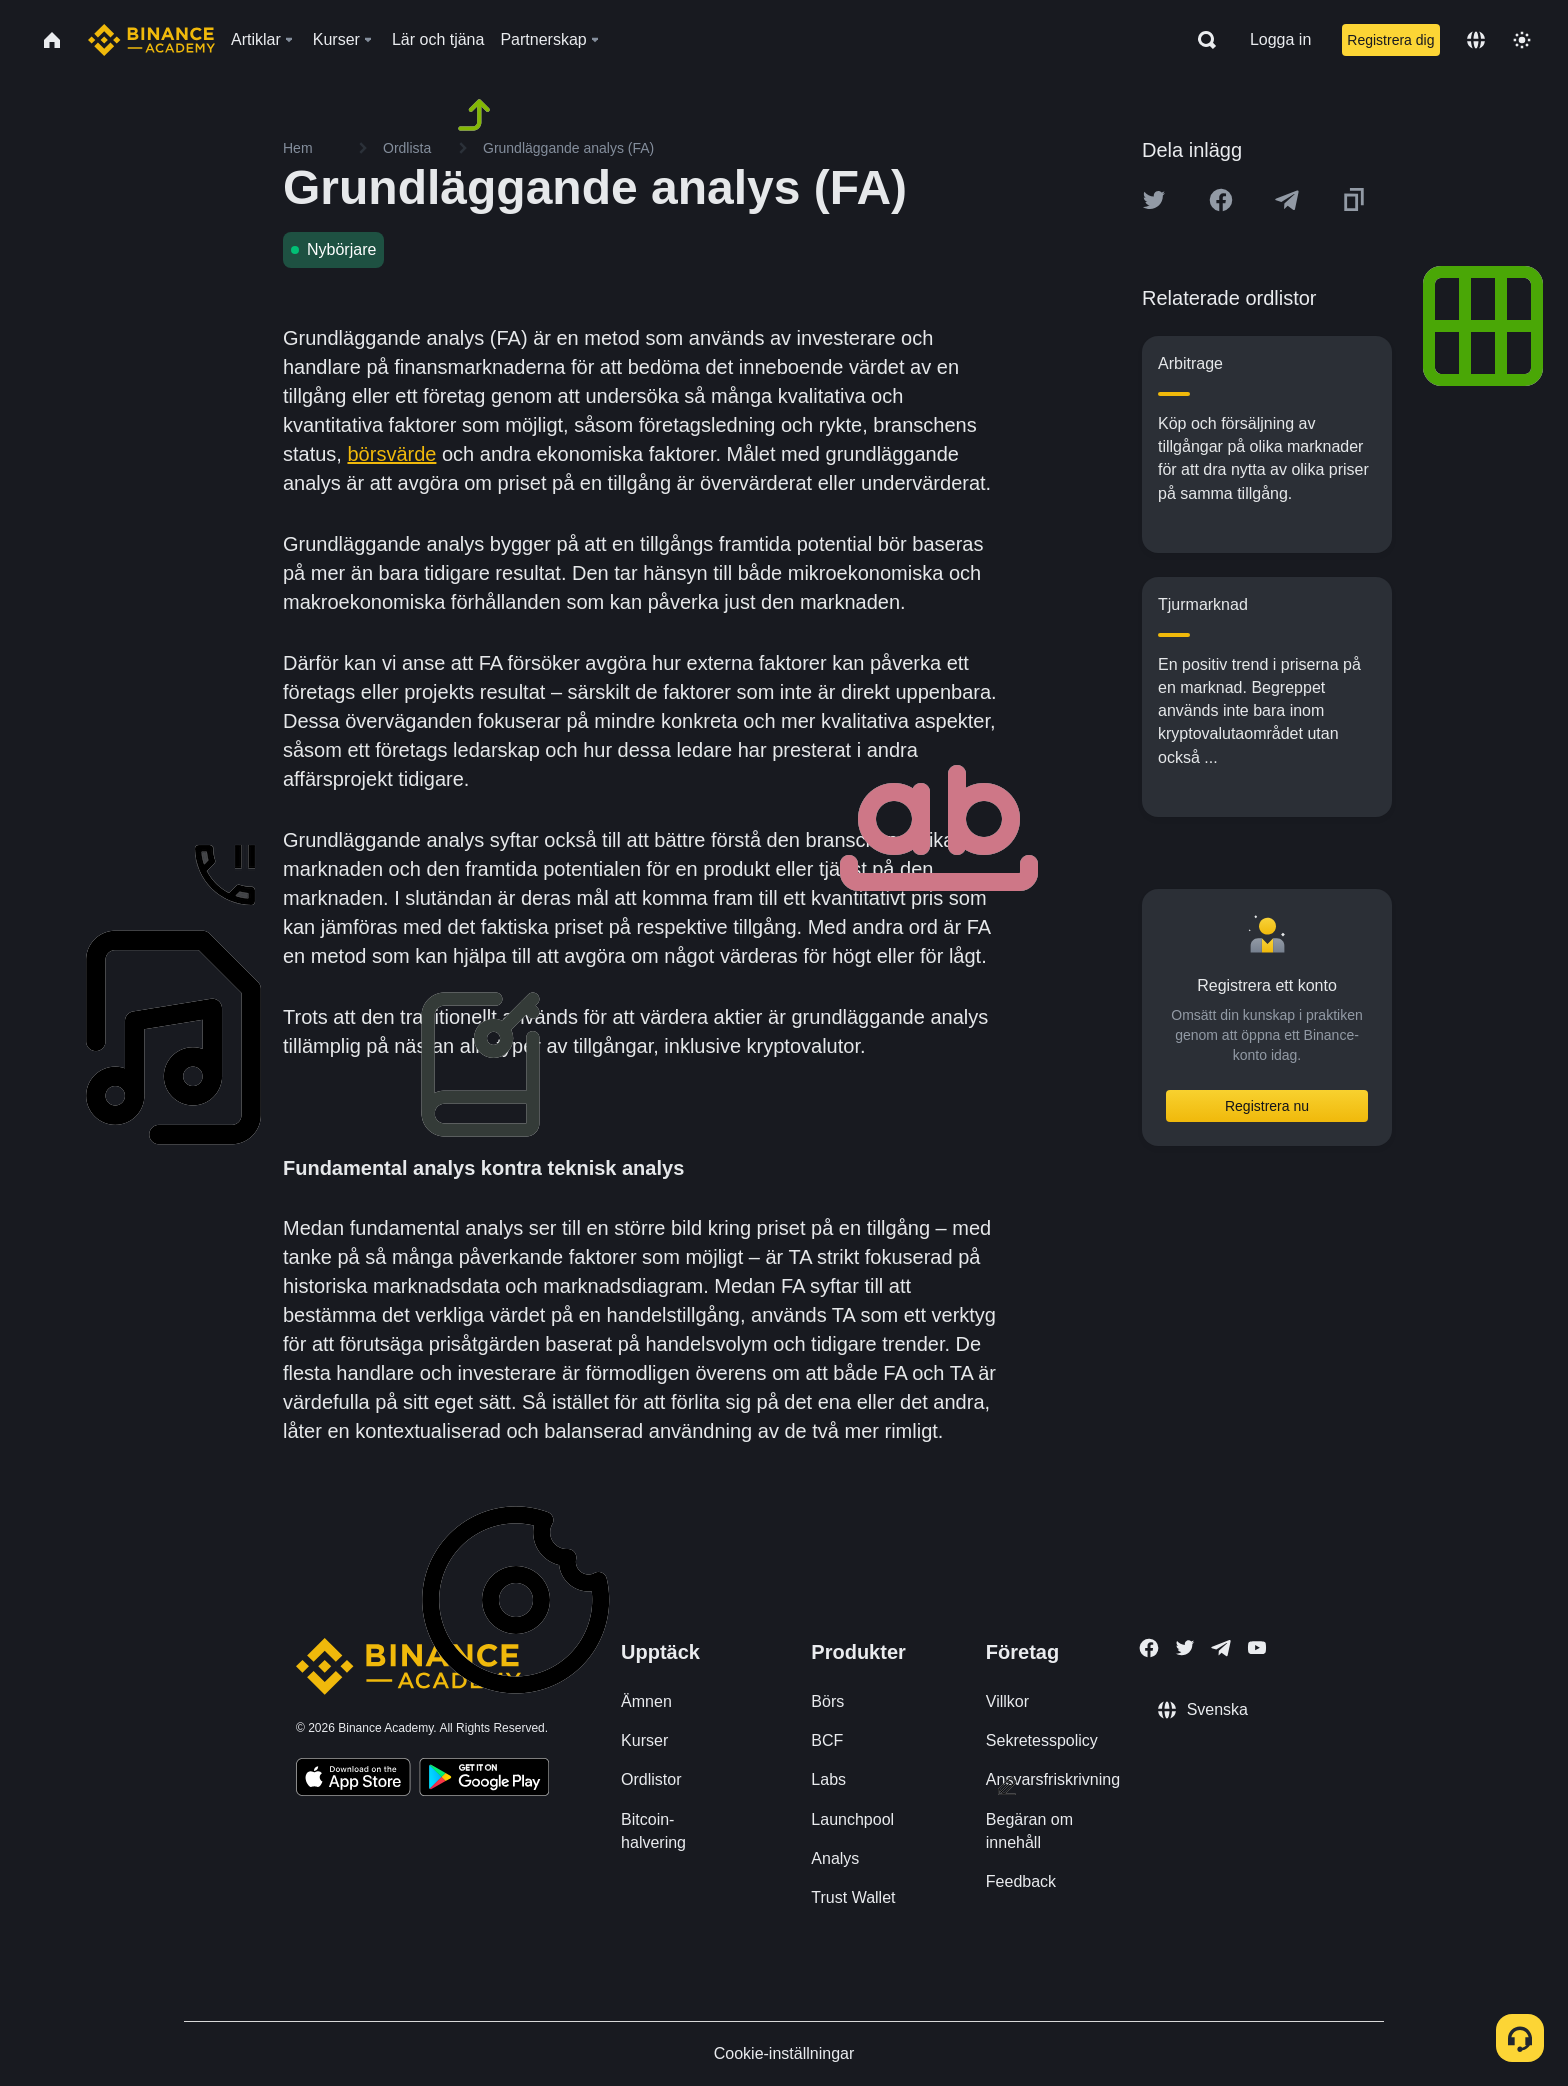 This screenshot has width=1568, height=2086. Describe the element at coordinates (473, 116) in the screenshot. I see `navigate forward and up in a menu hierarchy` at that location.